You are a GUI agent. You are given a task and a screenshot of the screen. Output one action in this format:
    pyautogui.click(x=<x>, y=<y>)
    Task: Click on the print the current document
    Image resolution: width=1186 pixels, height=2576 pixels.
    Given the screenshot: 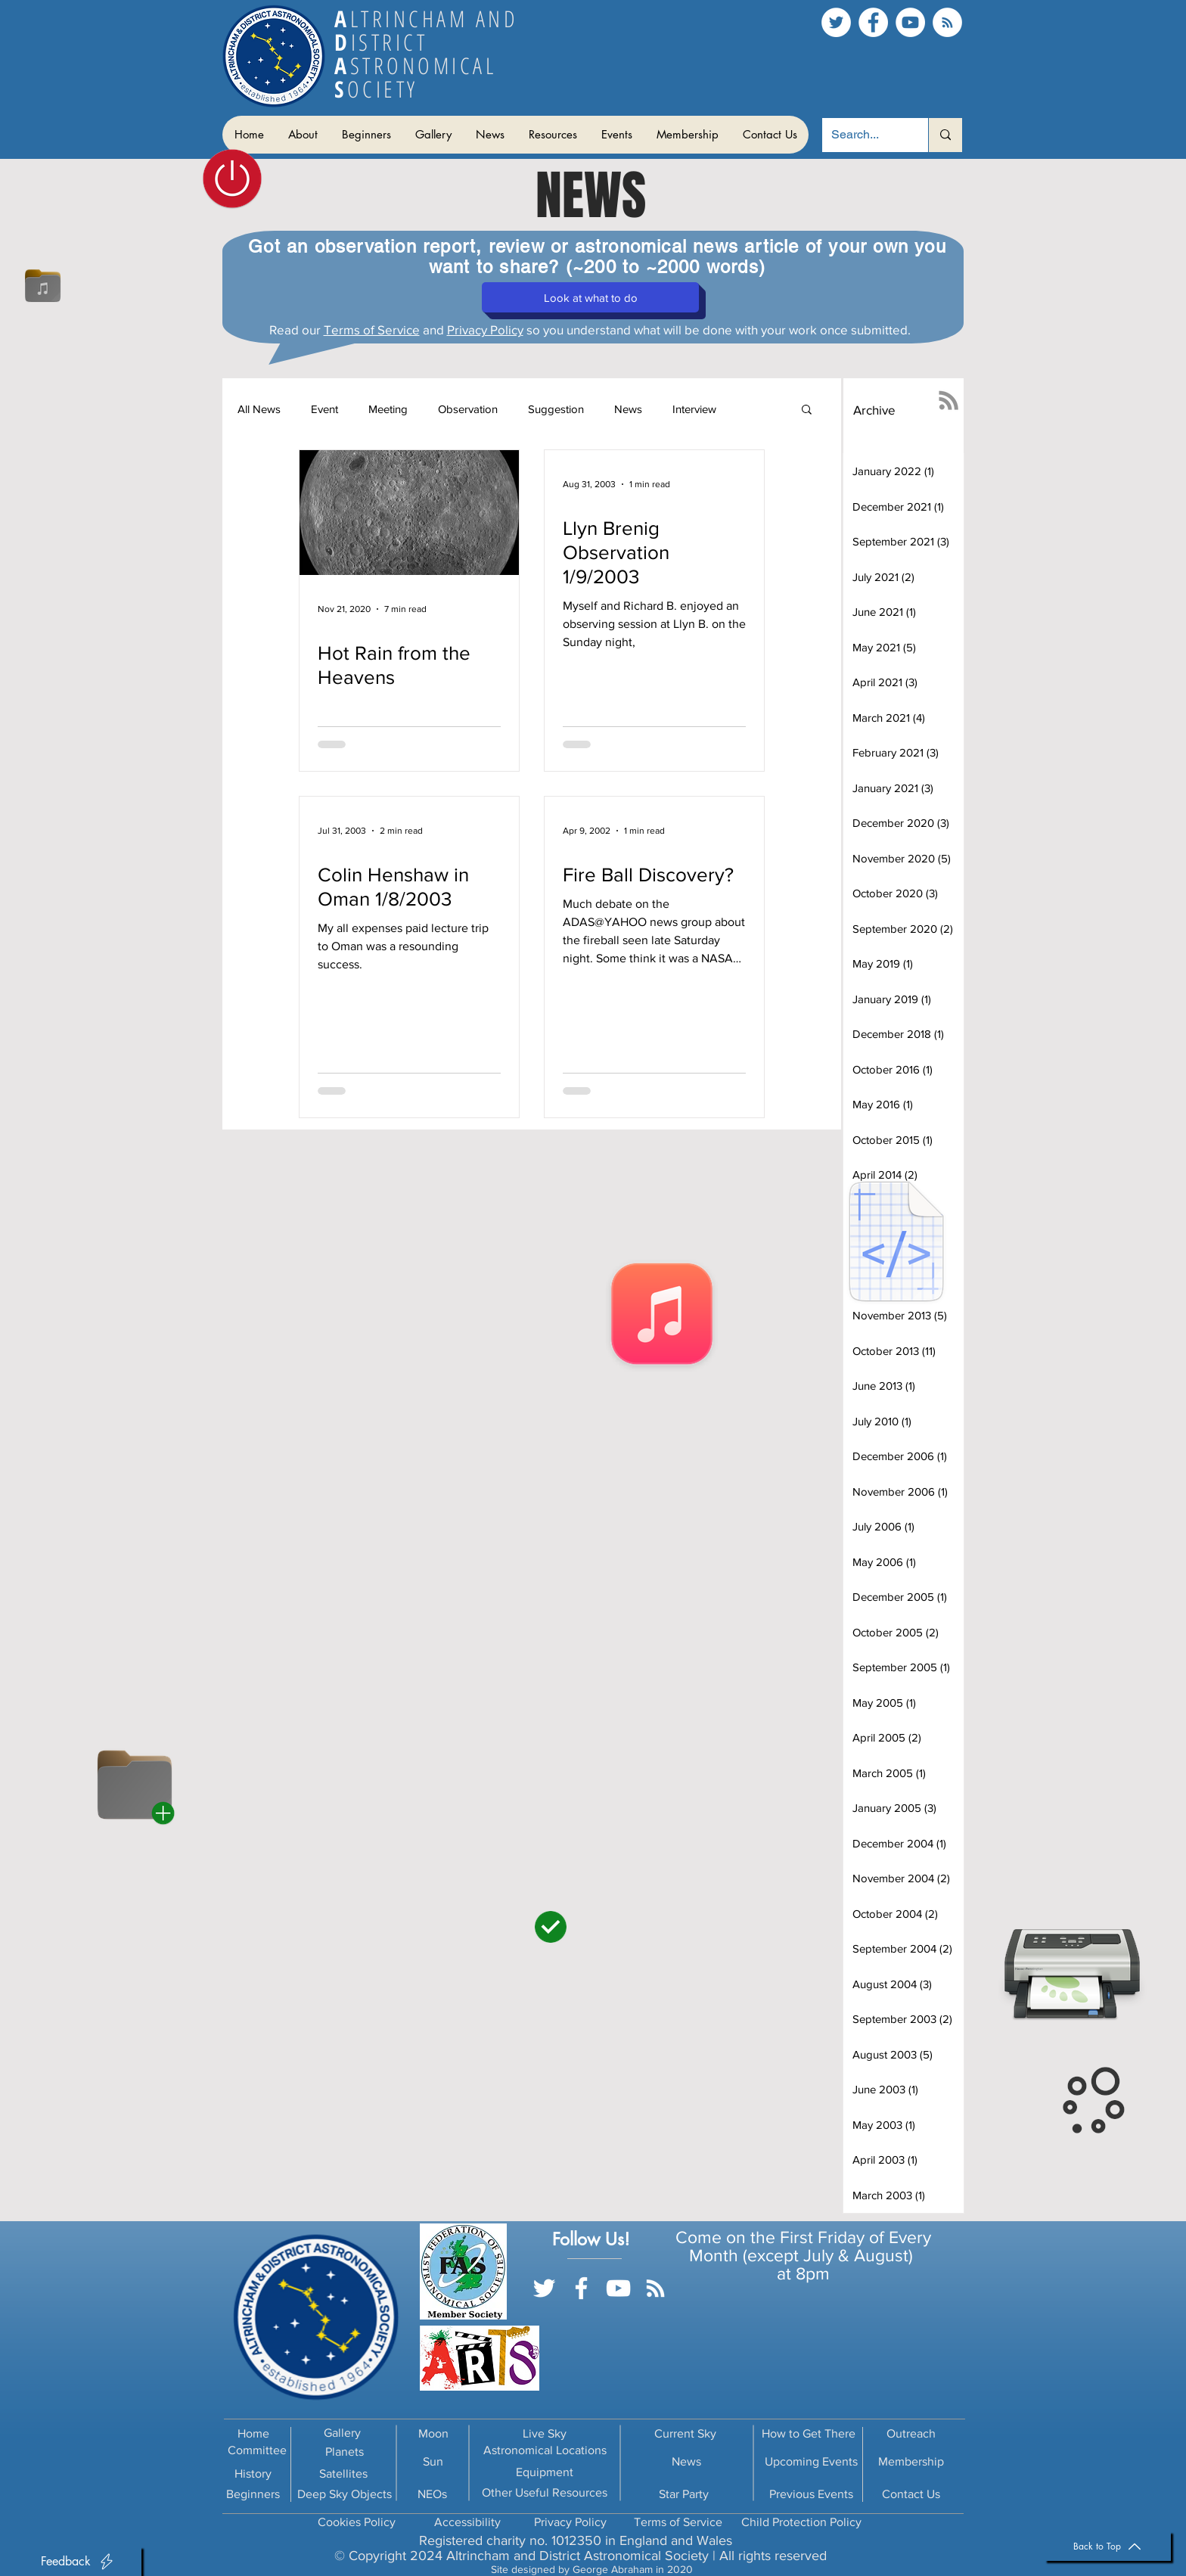 What is the action you would take?
    pyautogui.click(x=1072, y=1971)
    